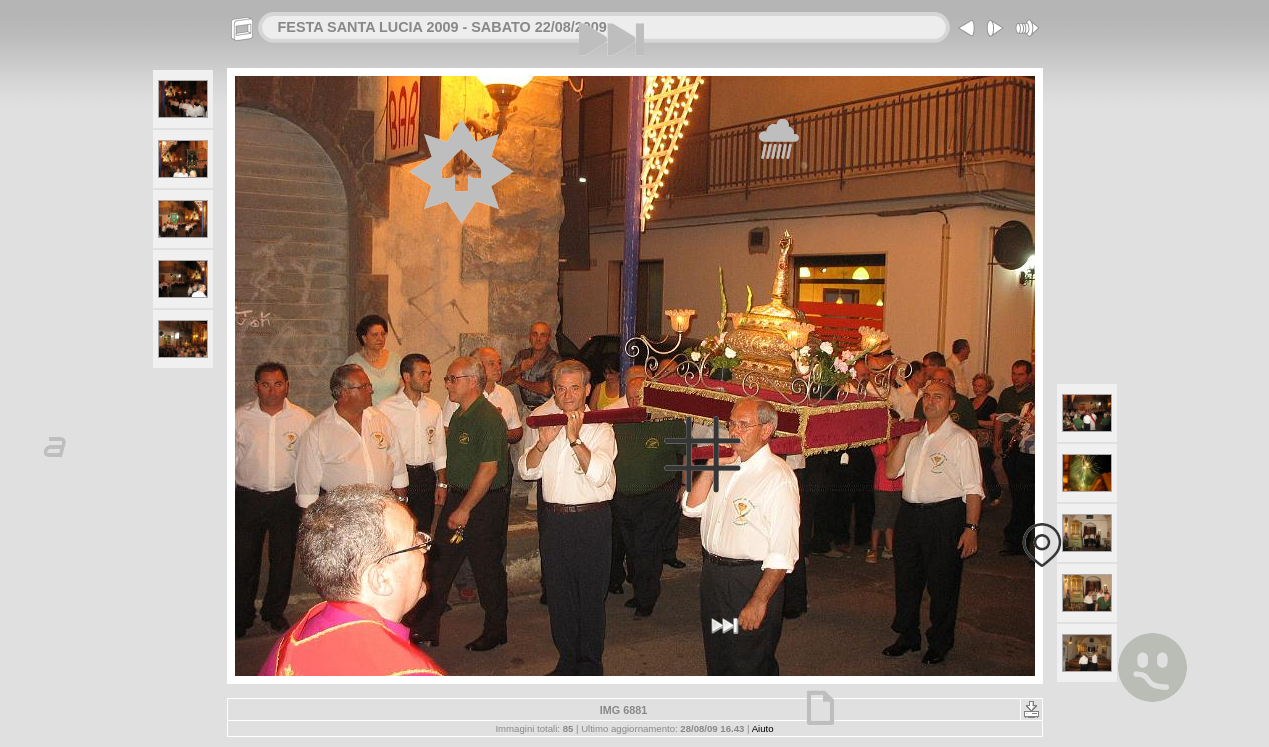 Image resolution: width=1269 pixels, height=747 pixels. I want to click on skip to the next track, so click(611, 39).